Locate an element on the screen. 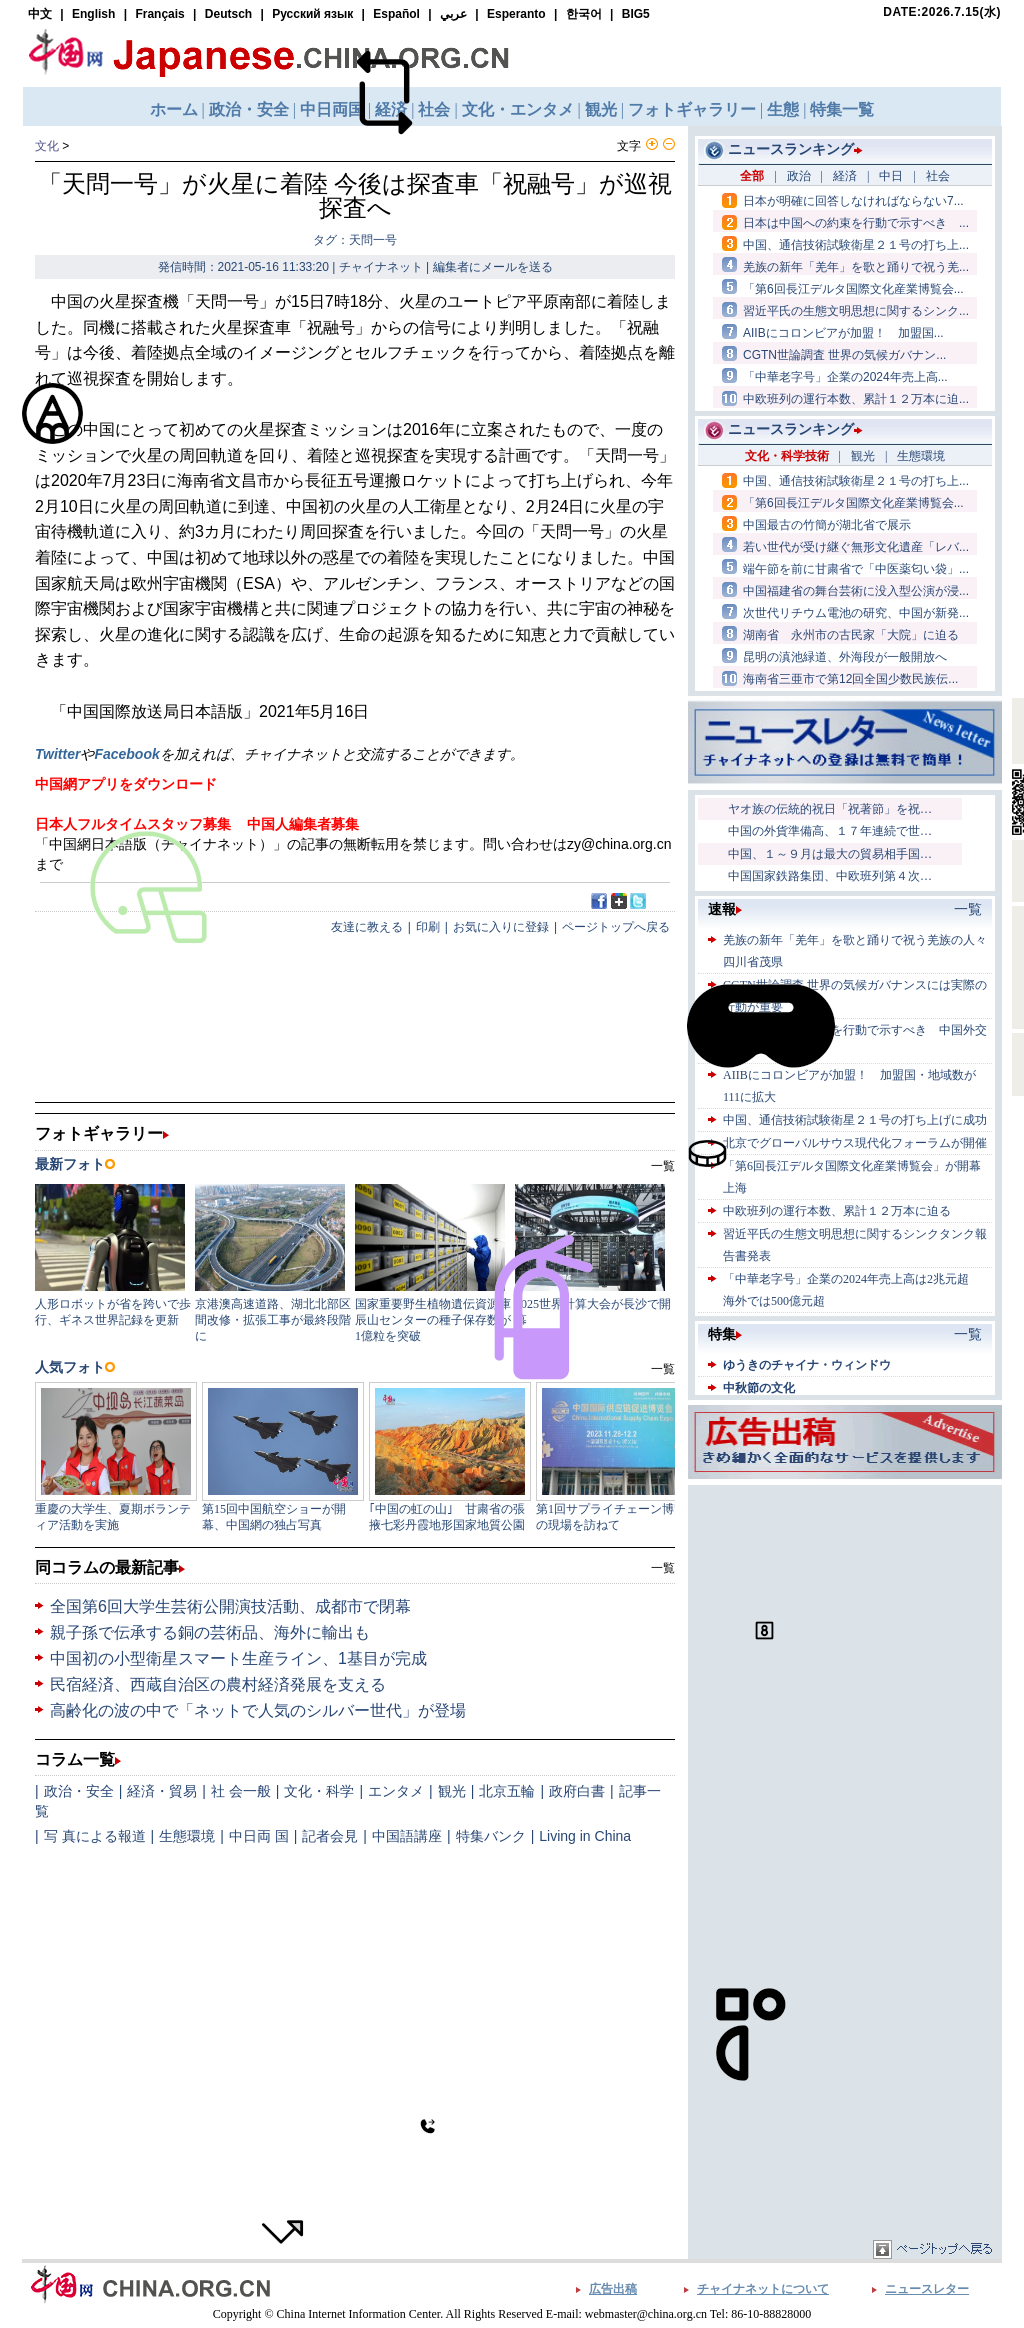 The width and height of the screenshot is (1024, 2328). edit profile or account settings is located at coordinates (52, 413).